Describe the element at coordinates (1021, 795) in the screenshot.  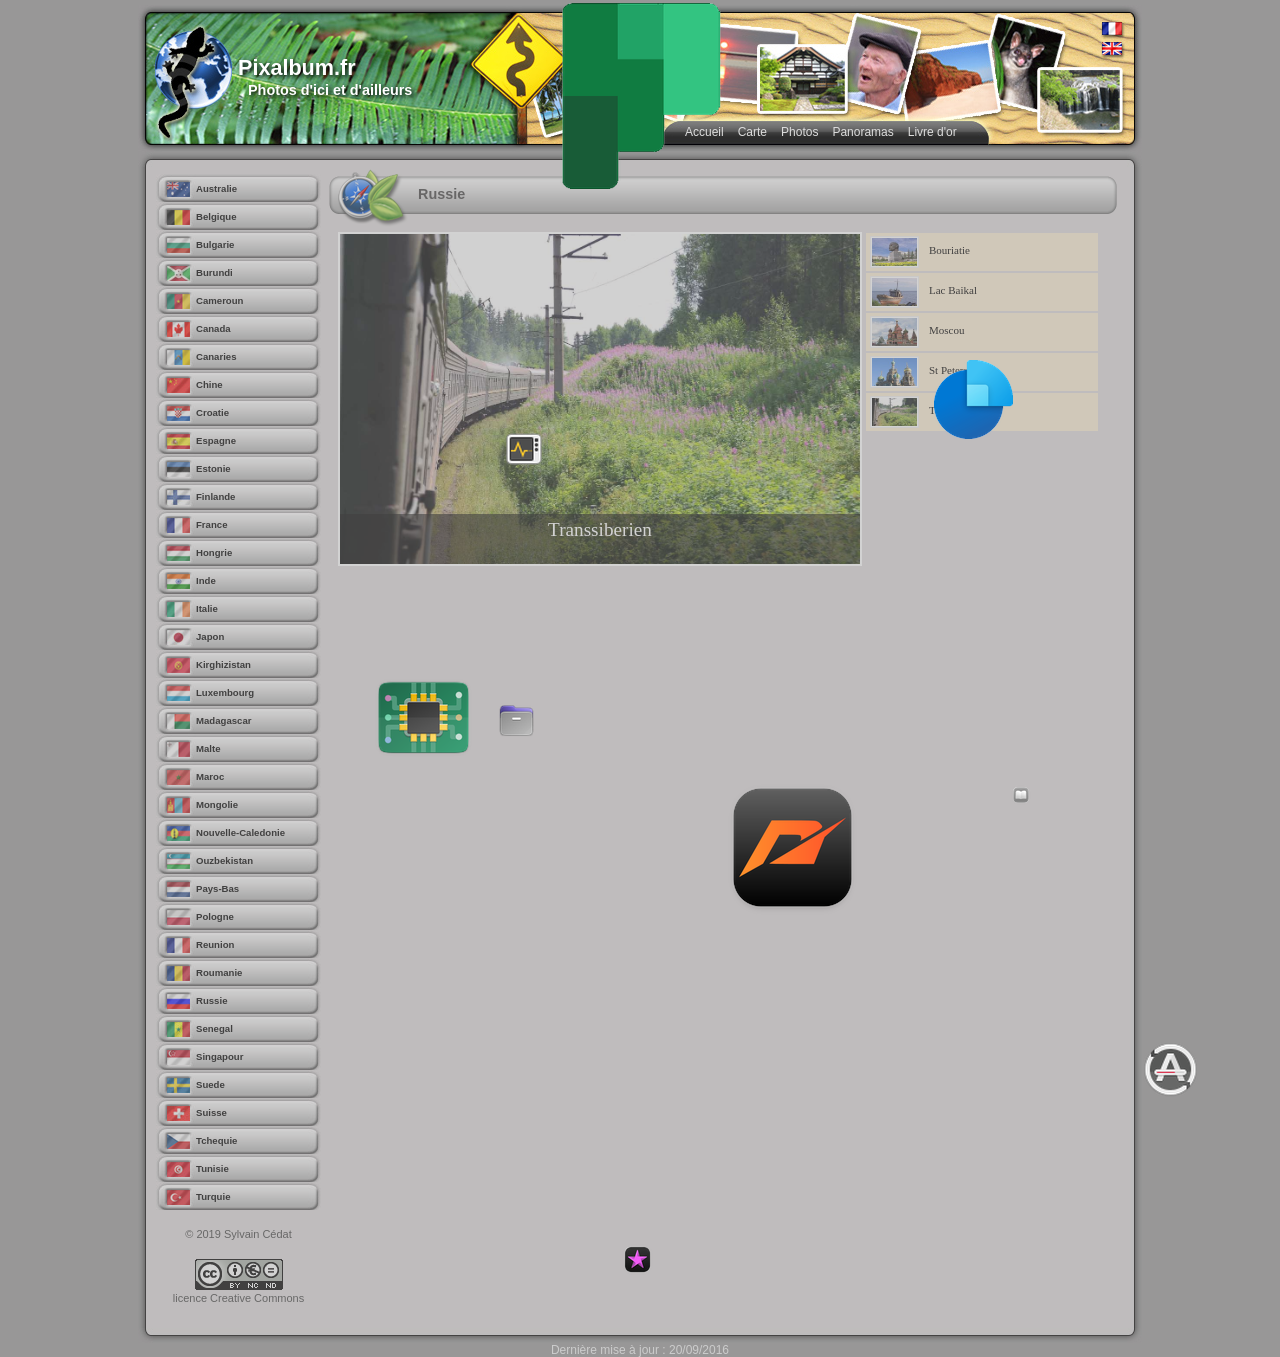
I see `open the Books app` at that location.